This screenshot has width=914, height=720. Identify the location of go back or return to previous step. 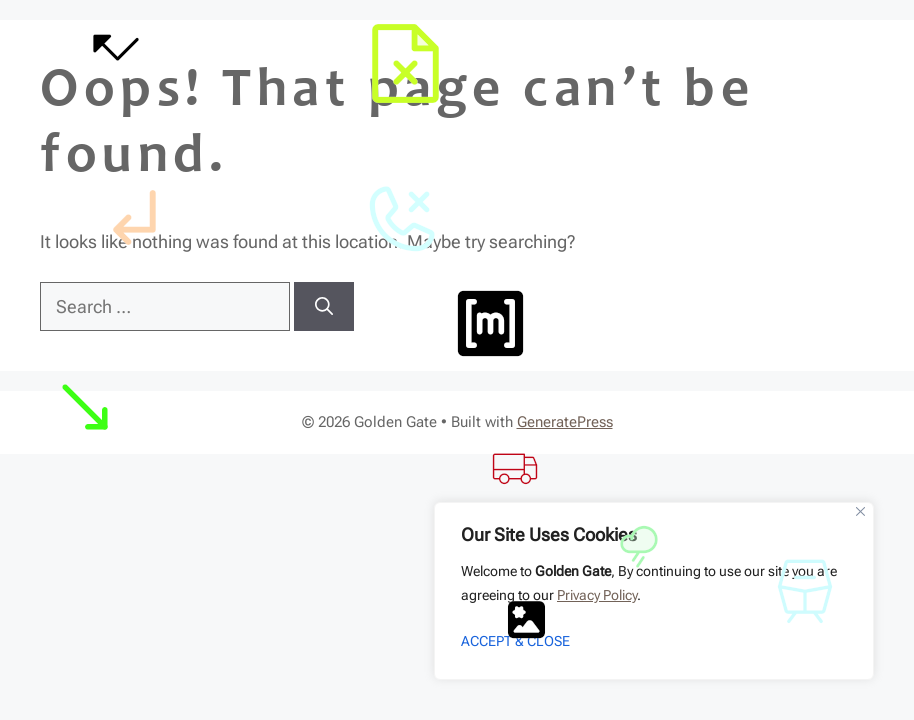
(116, 46).